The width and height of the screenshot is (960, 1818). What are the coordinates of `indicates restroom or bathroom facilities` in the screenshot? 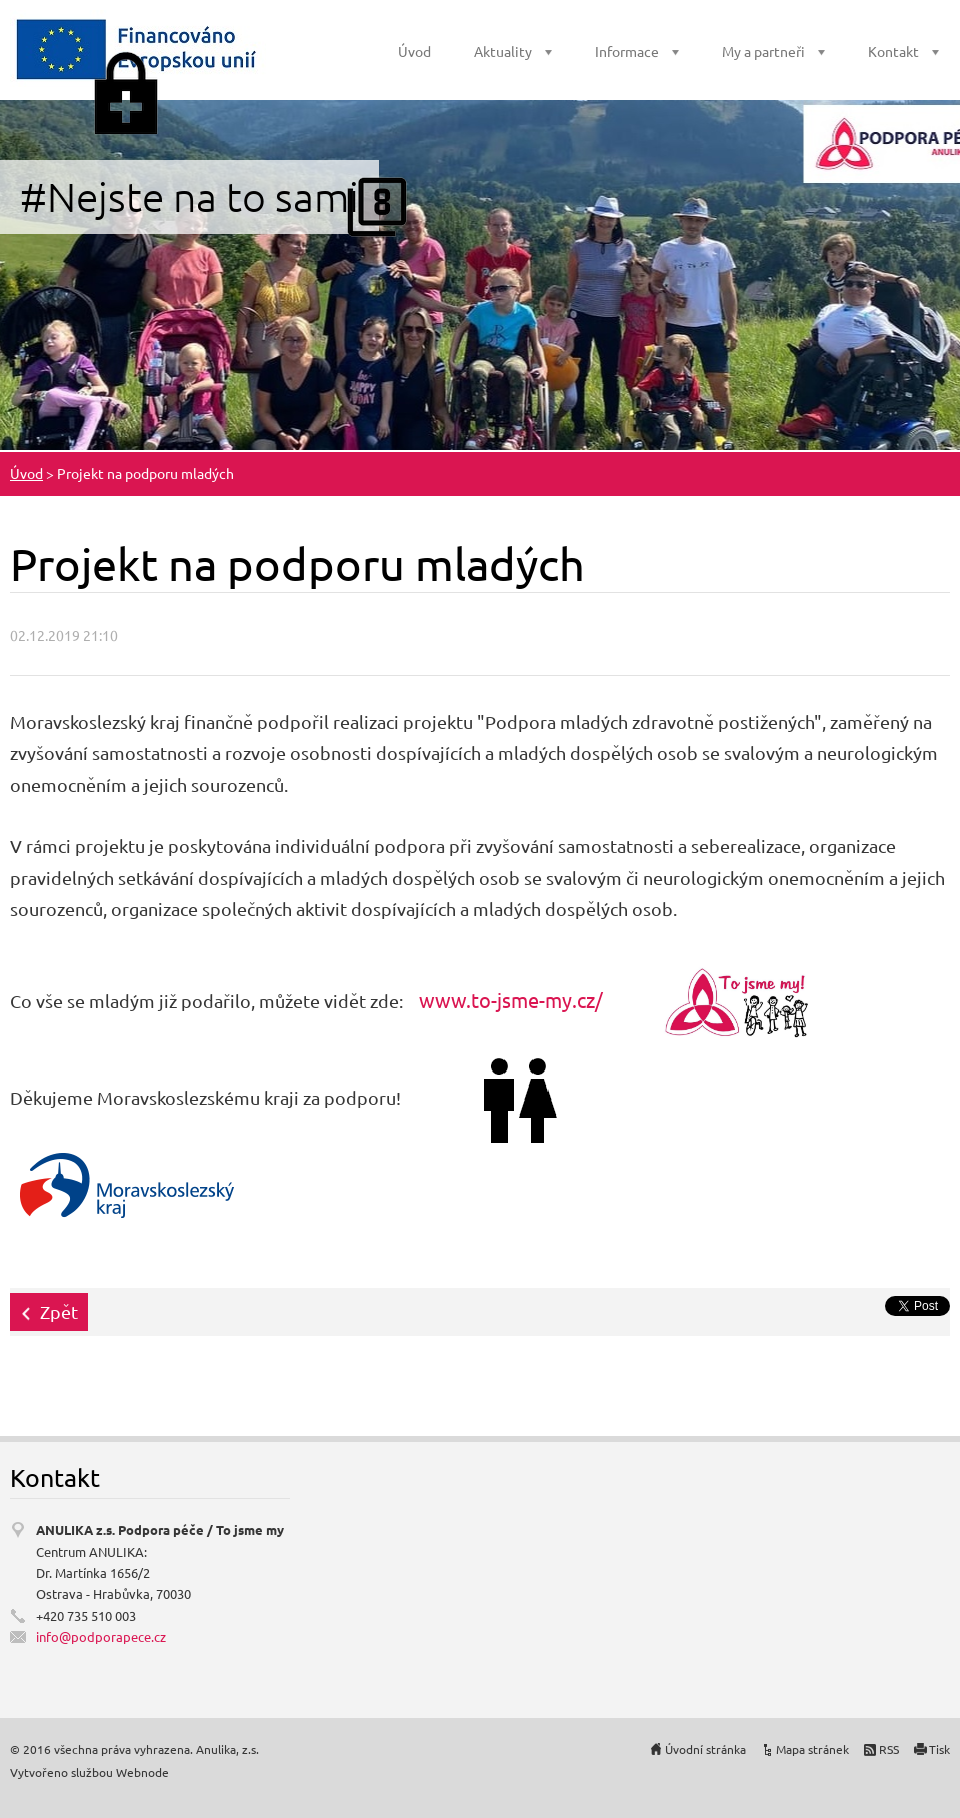 It's located at (518, 1100).